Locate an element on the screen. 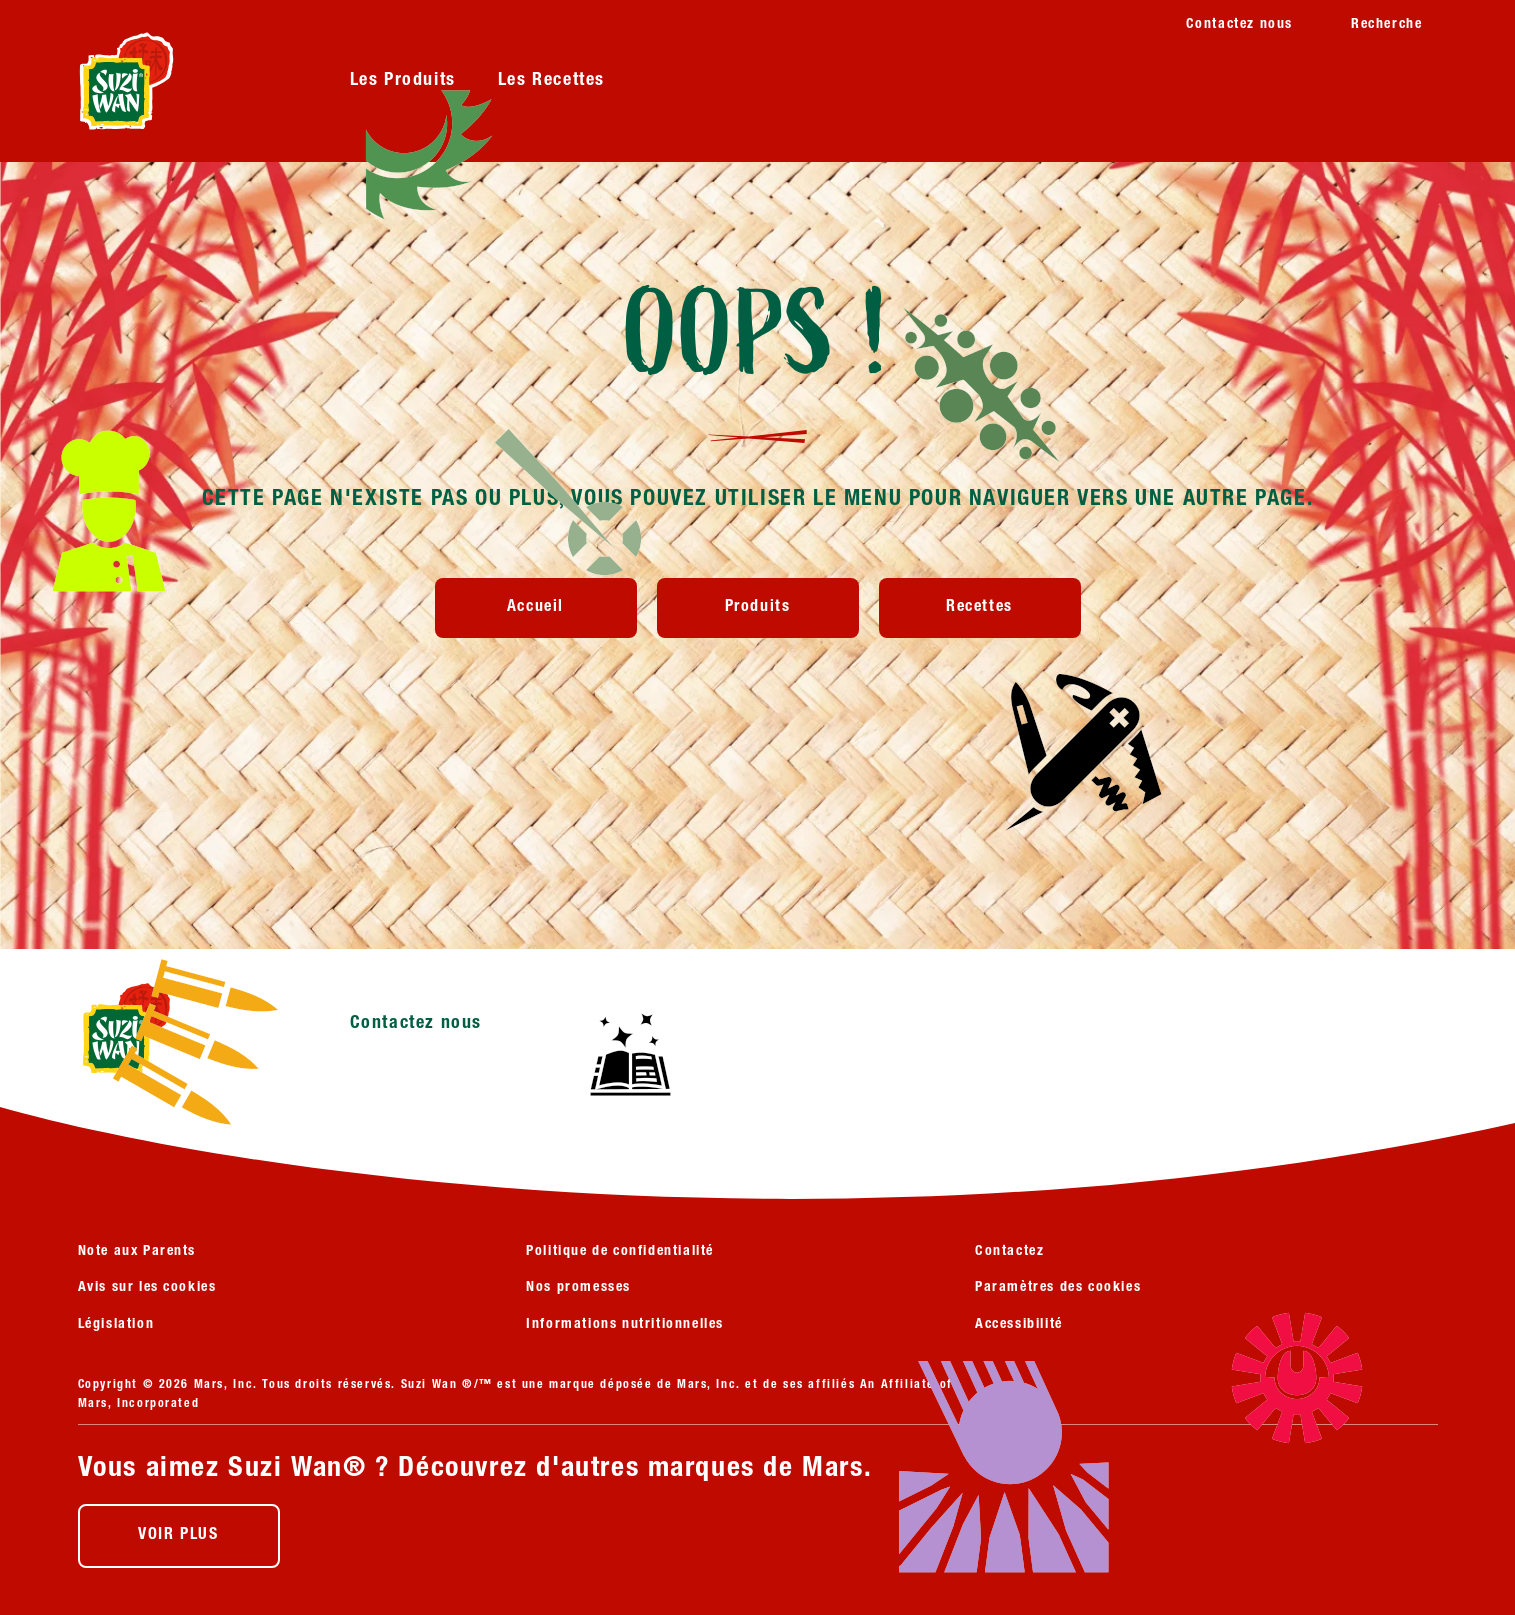 The width and height of the screenshot is (1515, 1615). indicates a bleeding or infection status effect is located at coordinates (980, 383).